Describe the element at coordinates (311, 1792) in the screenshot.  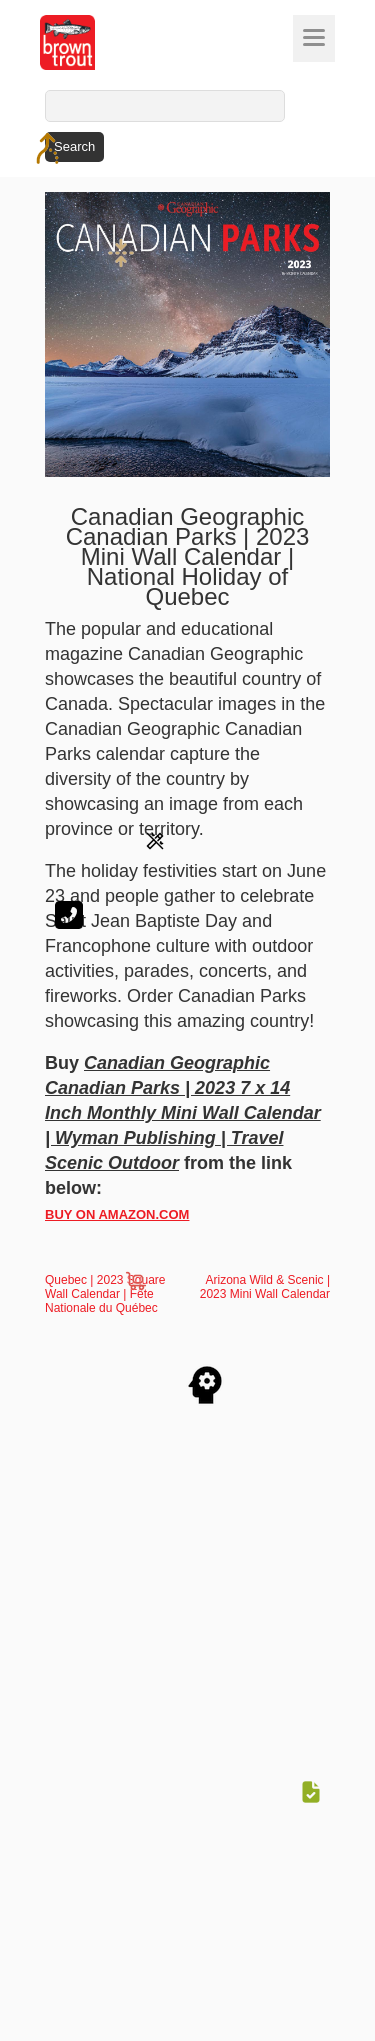
I see `file successfully uploaded or saved` at that location.